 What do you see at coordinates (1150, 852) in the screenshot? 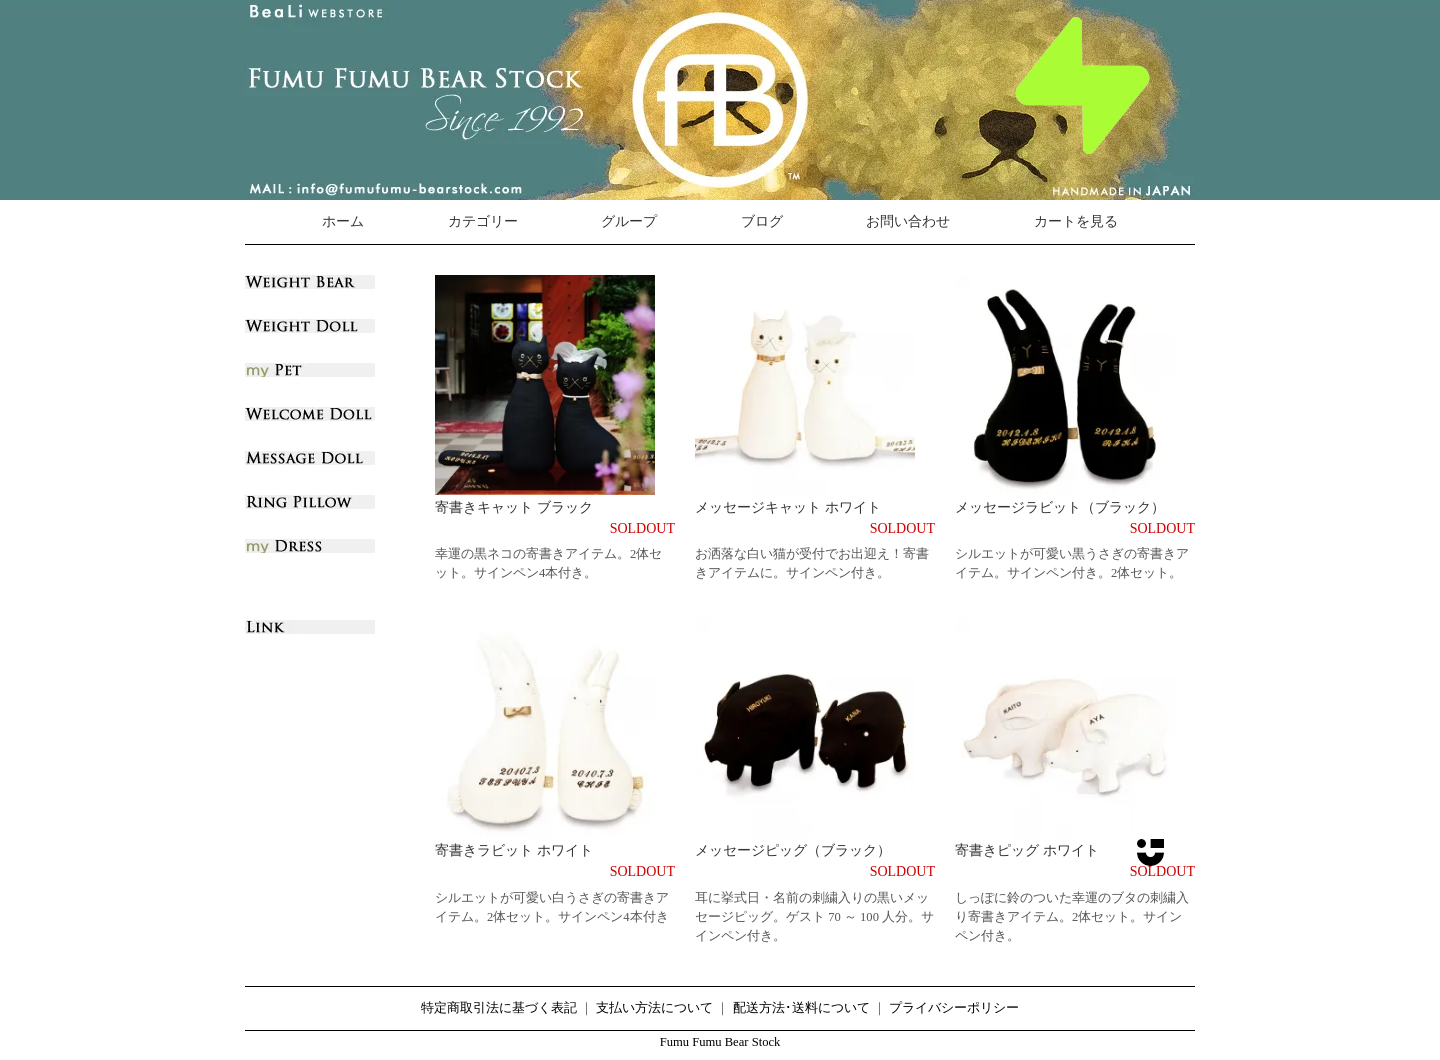
I see `open the NiceHash cryptocurrency mining app` at bounding box center [1150, 852].